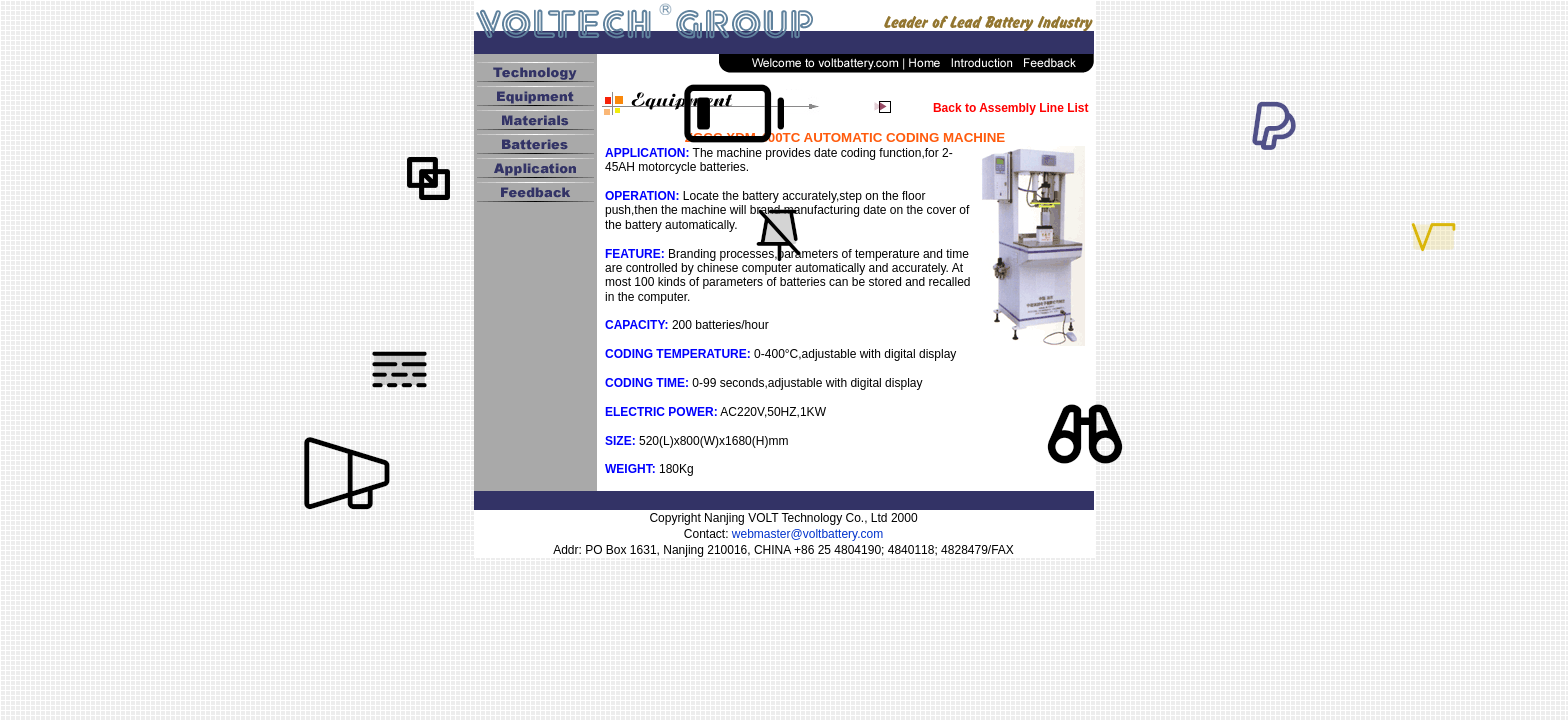 The image size is (1568, 720). I want to click on calculate square root, so click(1432, 234).